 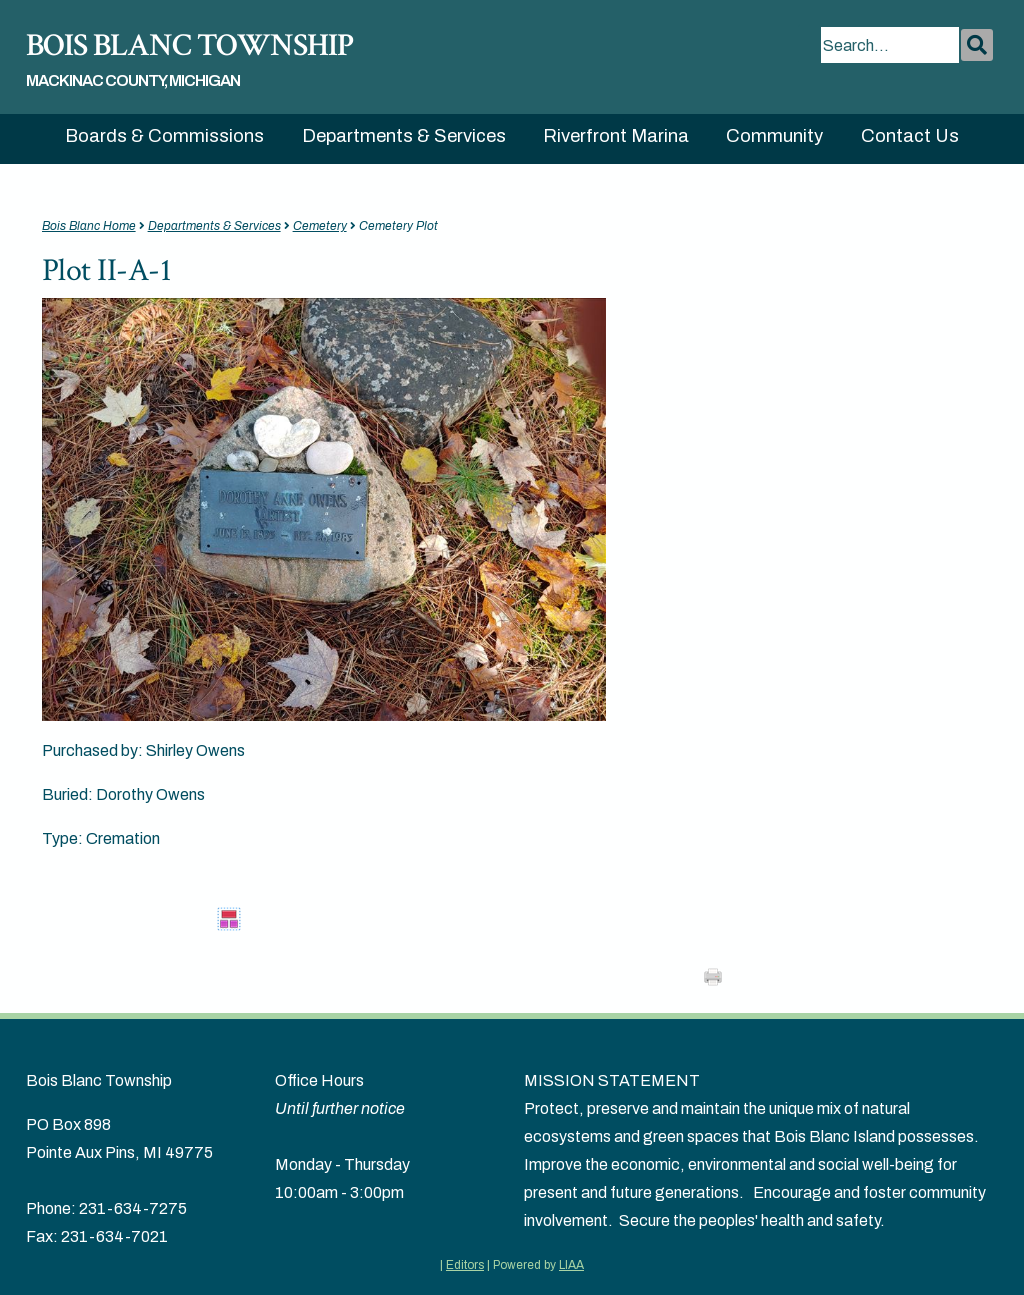 I want to click on print the current document, so click(x=713, y=977).